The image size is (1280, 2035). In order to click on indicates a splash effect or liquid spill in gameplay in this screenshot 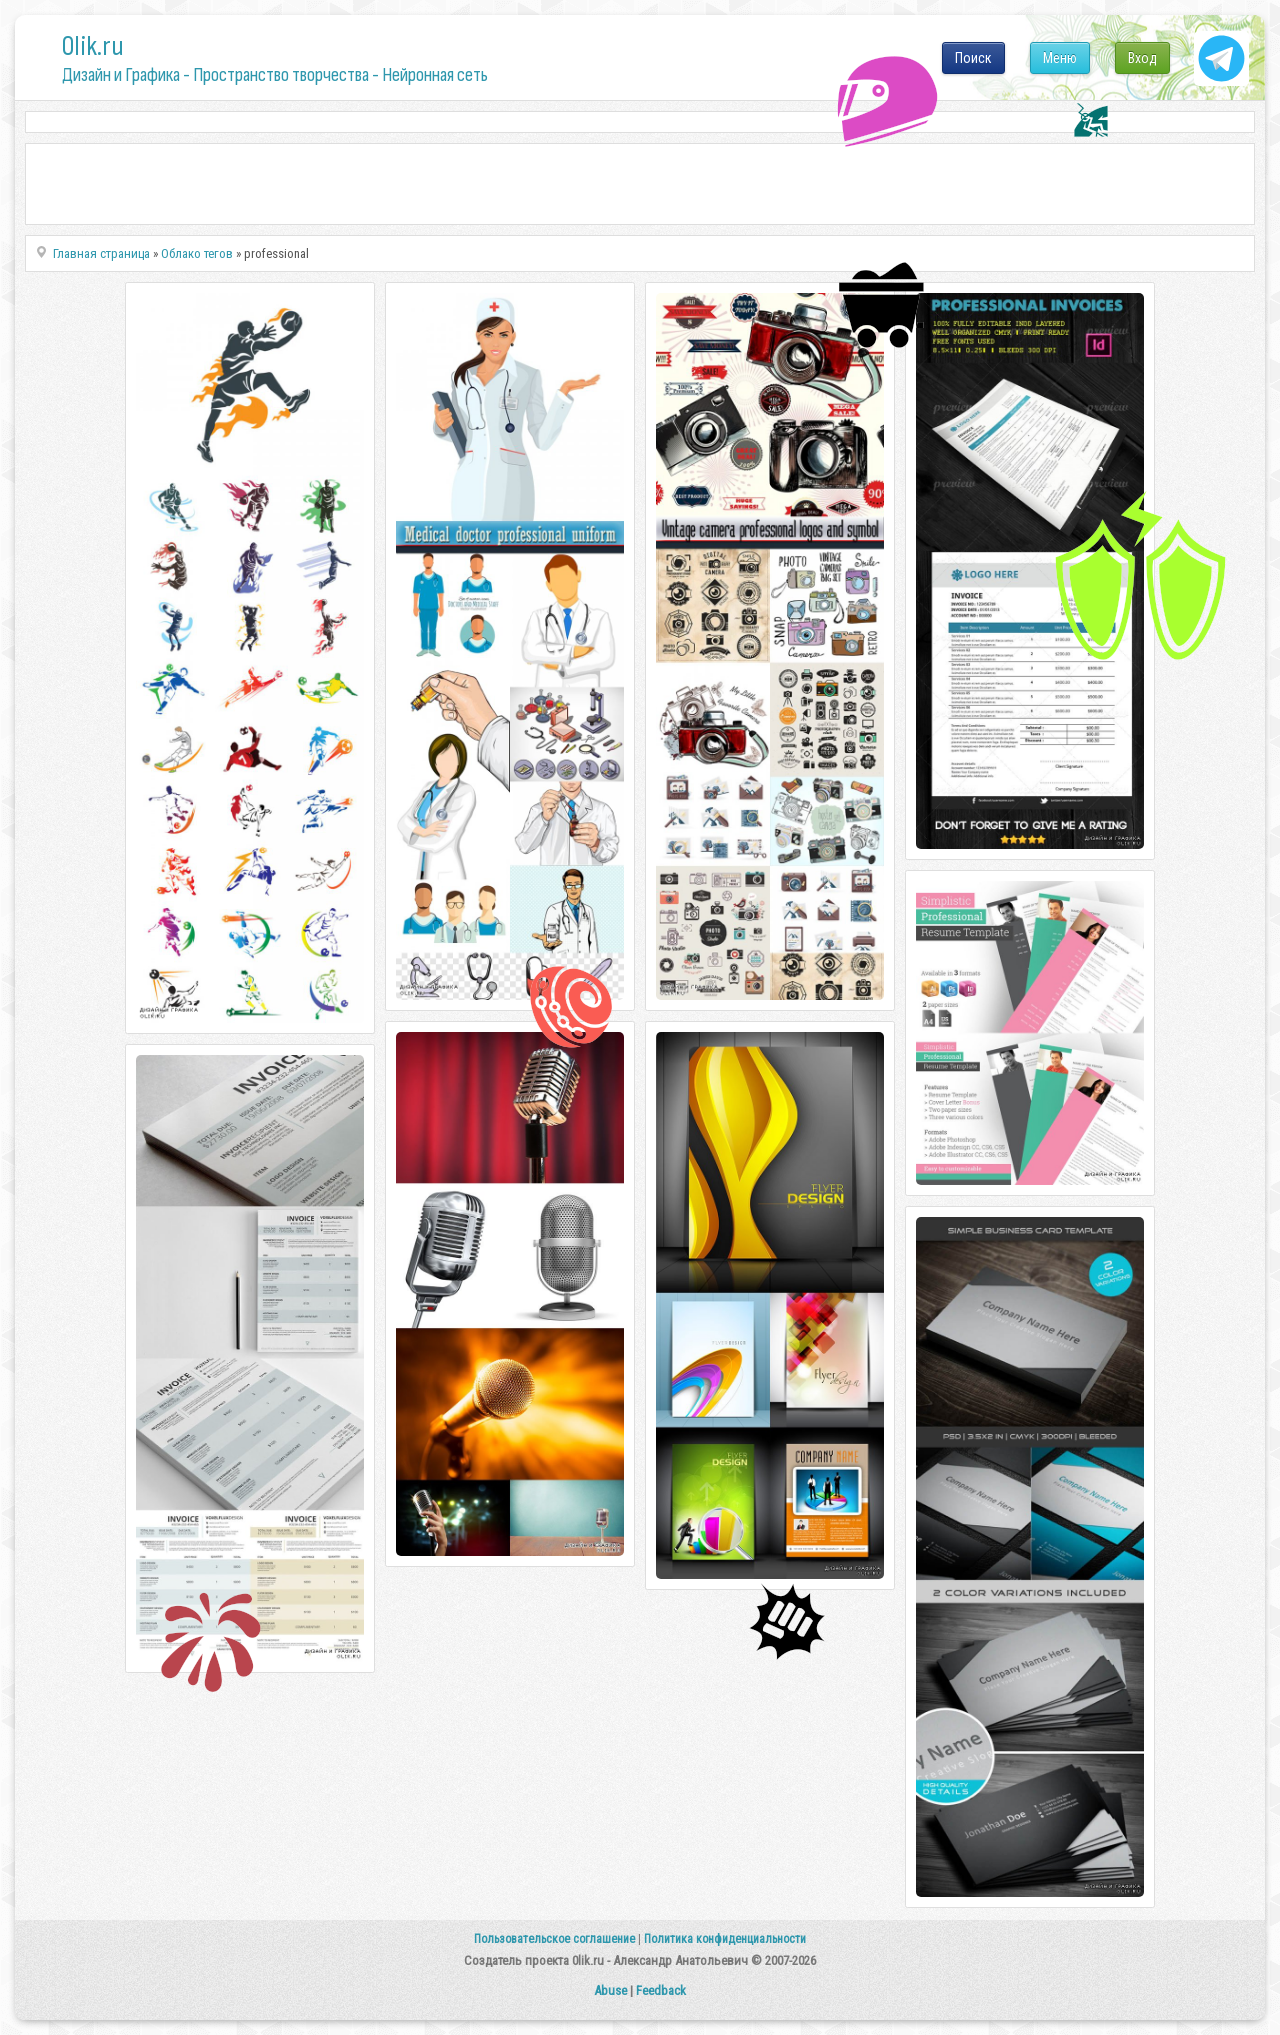, I will do `click(210, 1642)`.